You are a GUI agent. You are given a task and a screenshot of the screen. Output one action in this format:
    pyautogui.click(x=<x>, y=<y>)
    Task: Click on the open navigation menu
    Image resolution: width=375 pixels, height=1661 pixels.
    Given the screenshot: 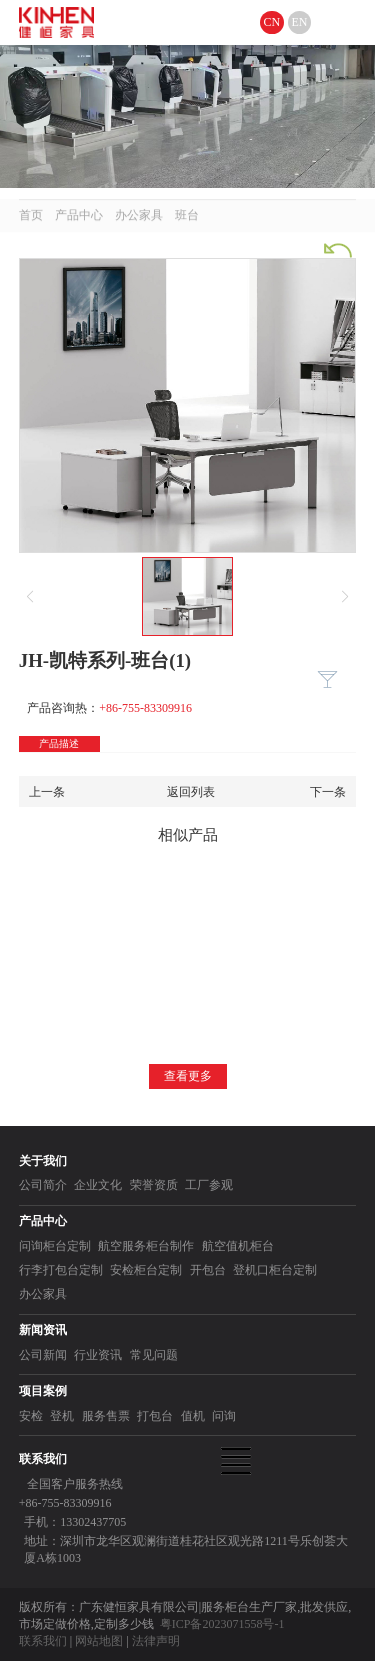 What is the action you would take?
    pyautogui.click(x=236, y=1461)
    